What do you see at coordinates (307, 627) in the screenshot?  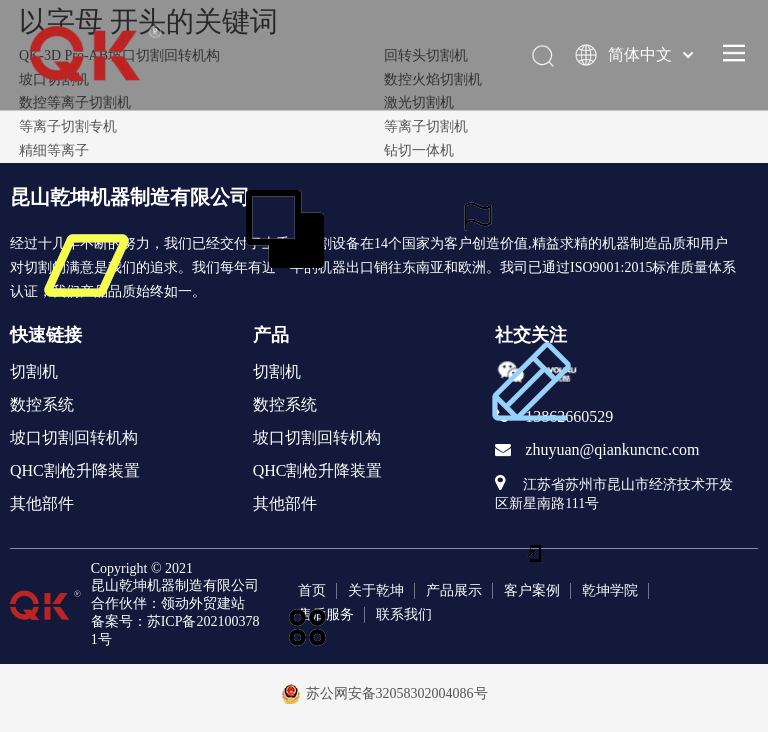 I see `open app grid or launcher` at bounding box center [307, 627].